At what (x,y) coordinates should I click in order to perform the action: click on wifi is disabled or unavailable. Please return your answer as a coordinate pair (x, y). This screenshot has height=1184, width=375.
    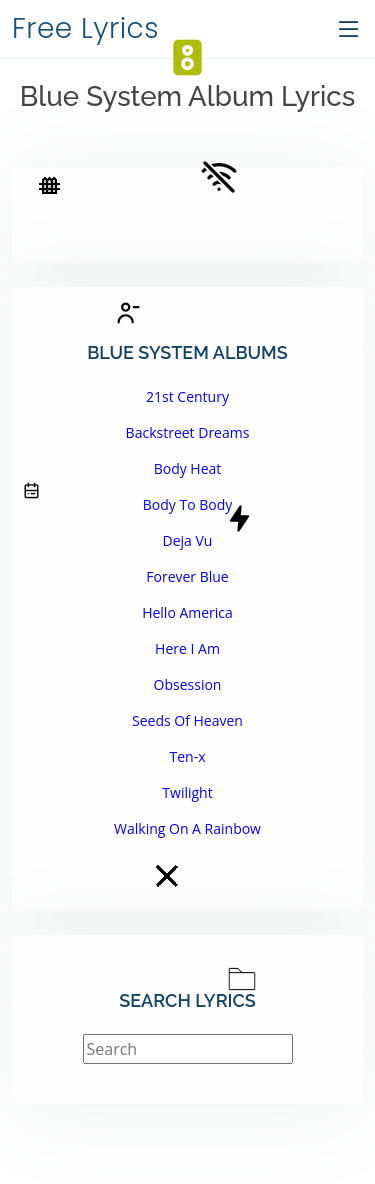
    Looking at the image, I should click on (219, 177).